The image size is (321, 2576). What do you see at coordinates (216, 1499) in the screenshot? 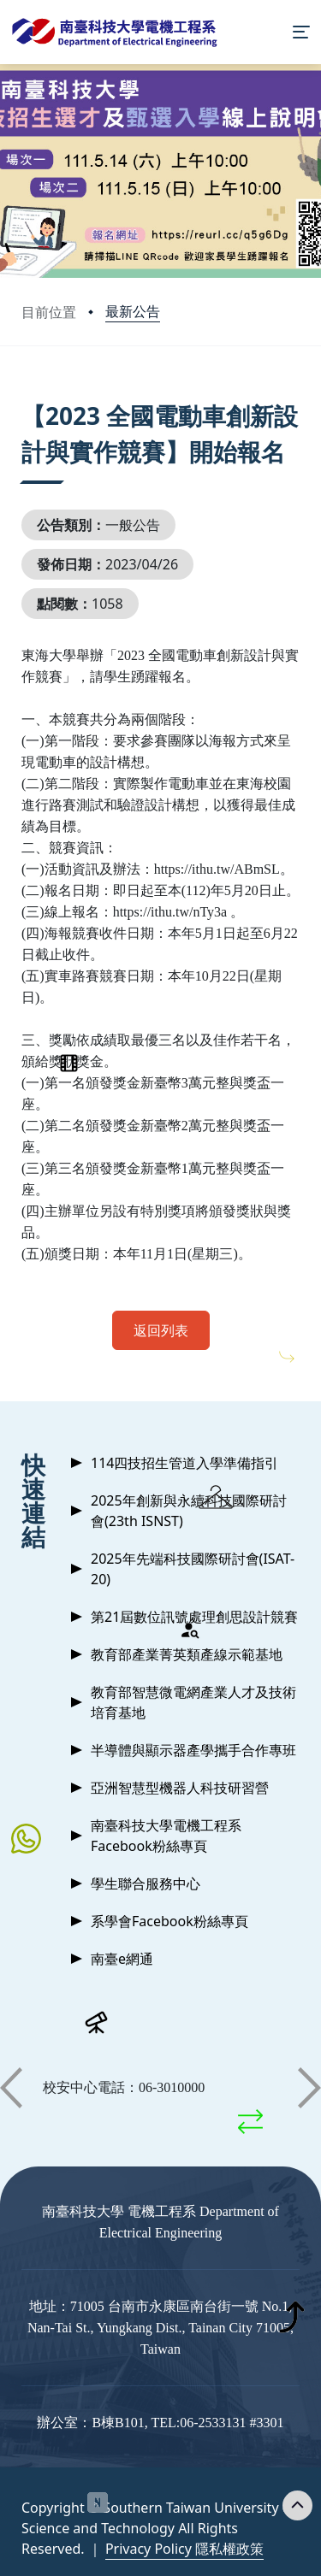
I see `access your wardrobe or closet` at bounding box center [216, 1499].